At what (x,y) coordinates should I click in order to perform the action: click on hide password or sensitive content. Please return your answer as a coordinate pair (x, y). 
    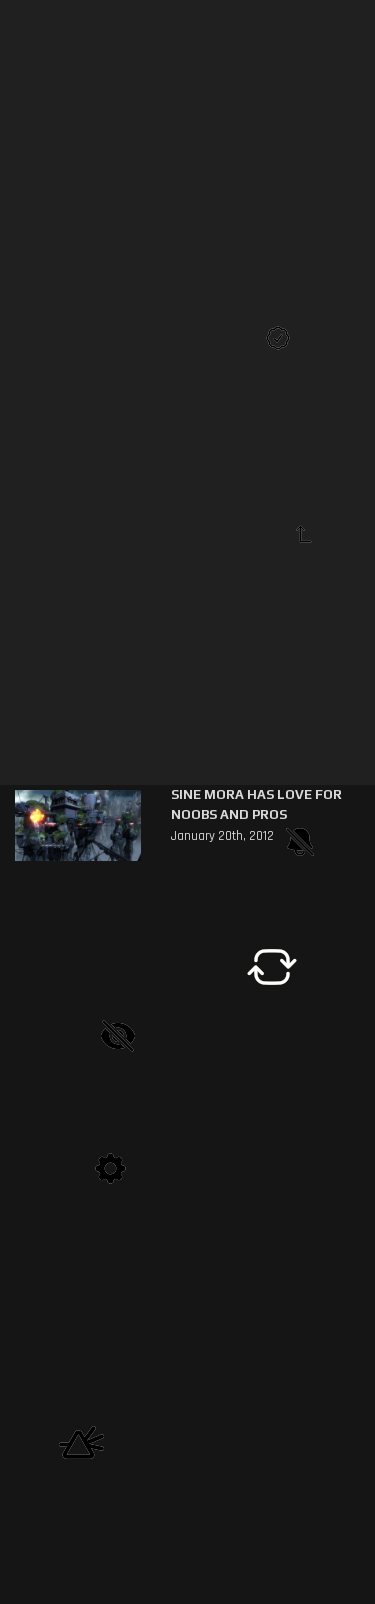
    Looking at the image, I should click on (118, 1036).